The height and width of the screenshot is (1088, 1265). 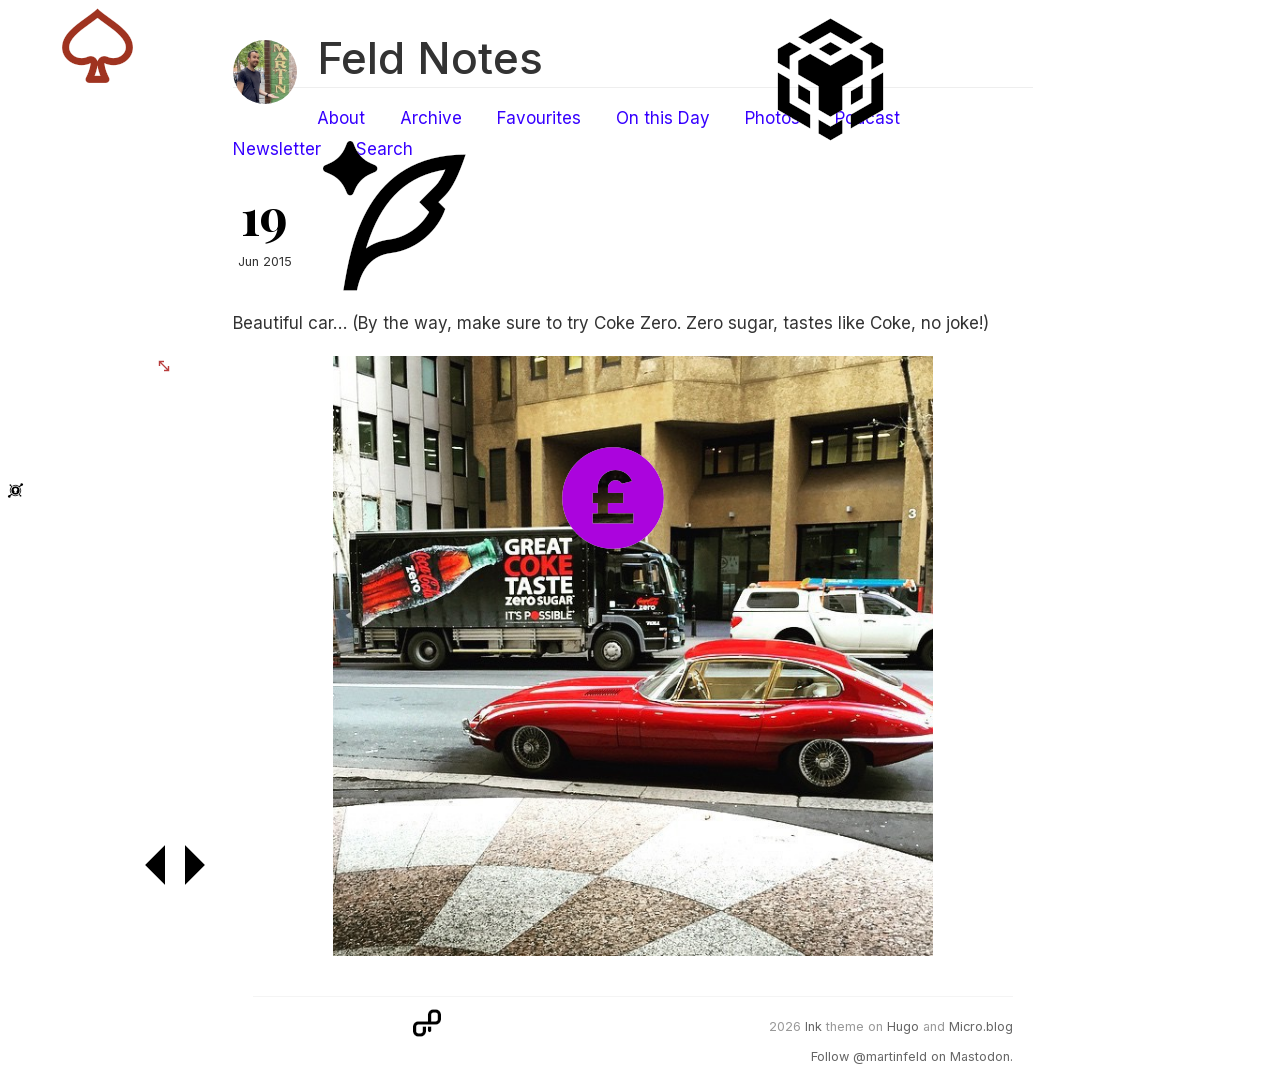 What do you see at coordinates (404, 222) in the screenshot?
I see `compose with AI writing assistance` at bounding box center [404, 222].